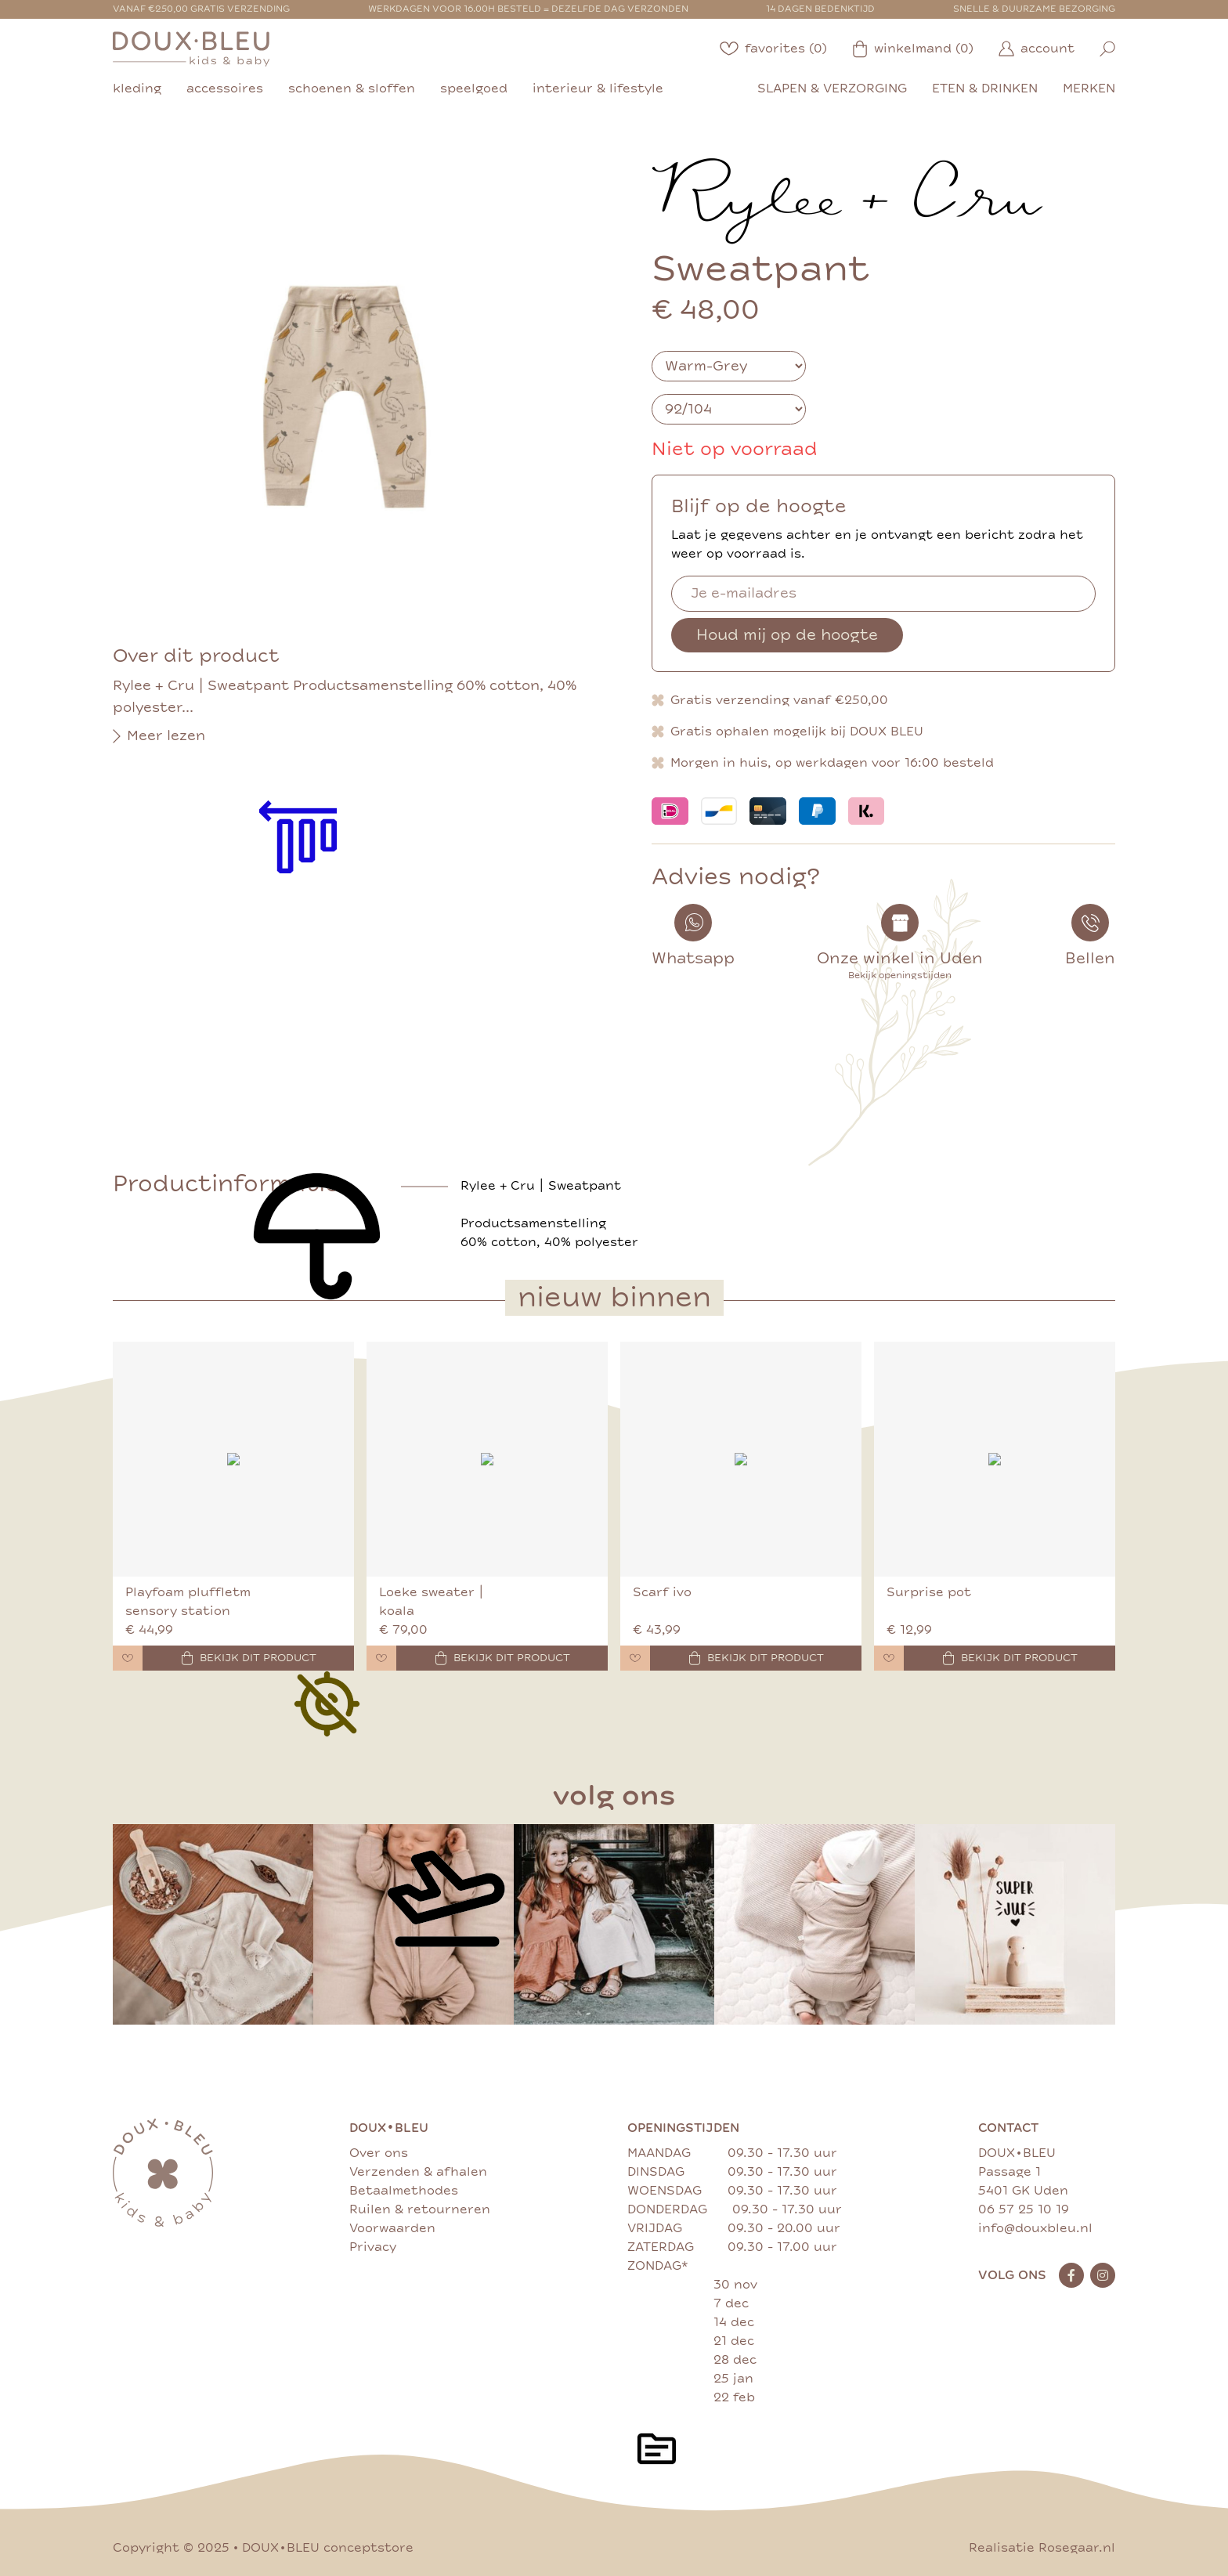 The height and width of the screenshot is (2576, 1228). Describe the element at coordinates (656, 2448) in the screenshot. I see `access source files or documents` at that location.